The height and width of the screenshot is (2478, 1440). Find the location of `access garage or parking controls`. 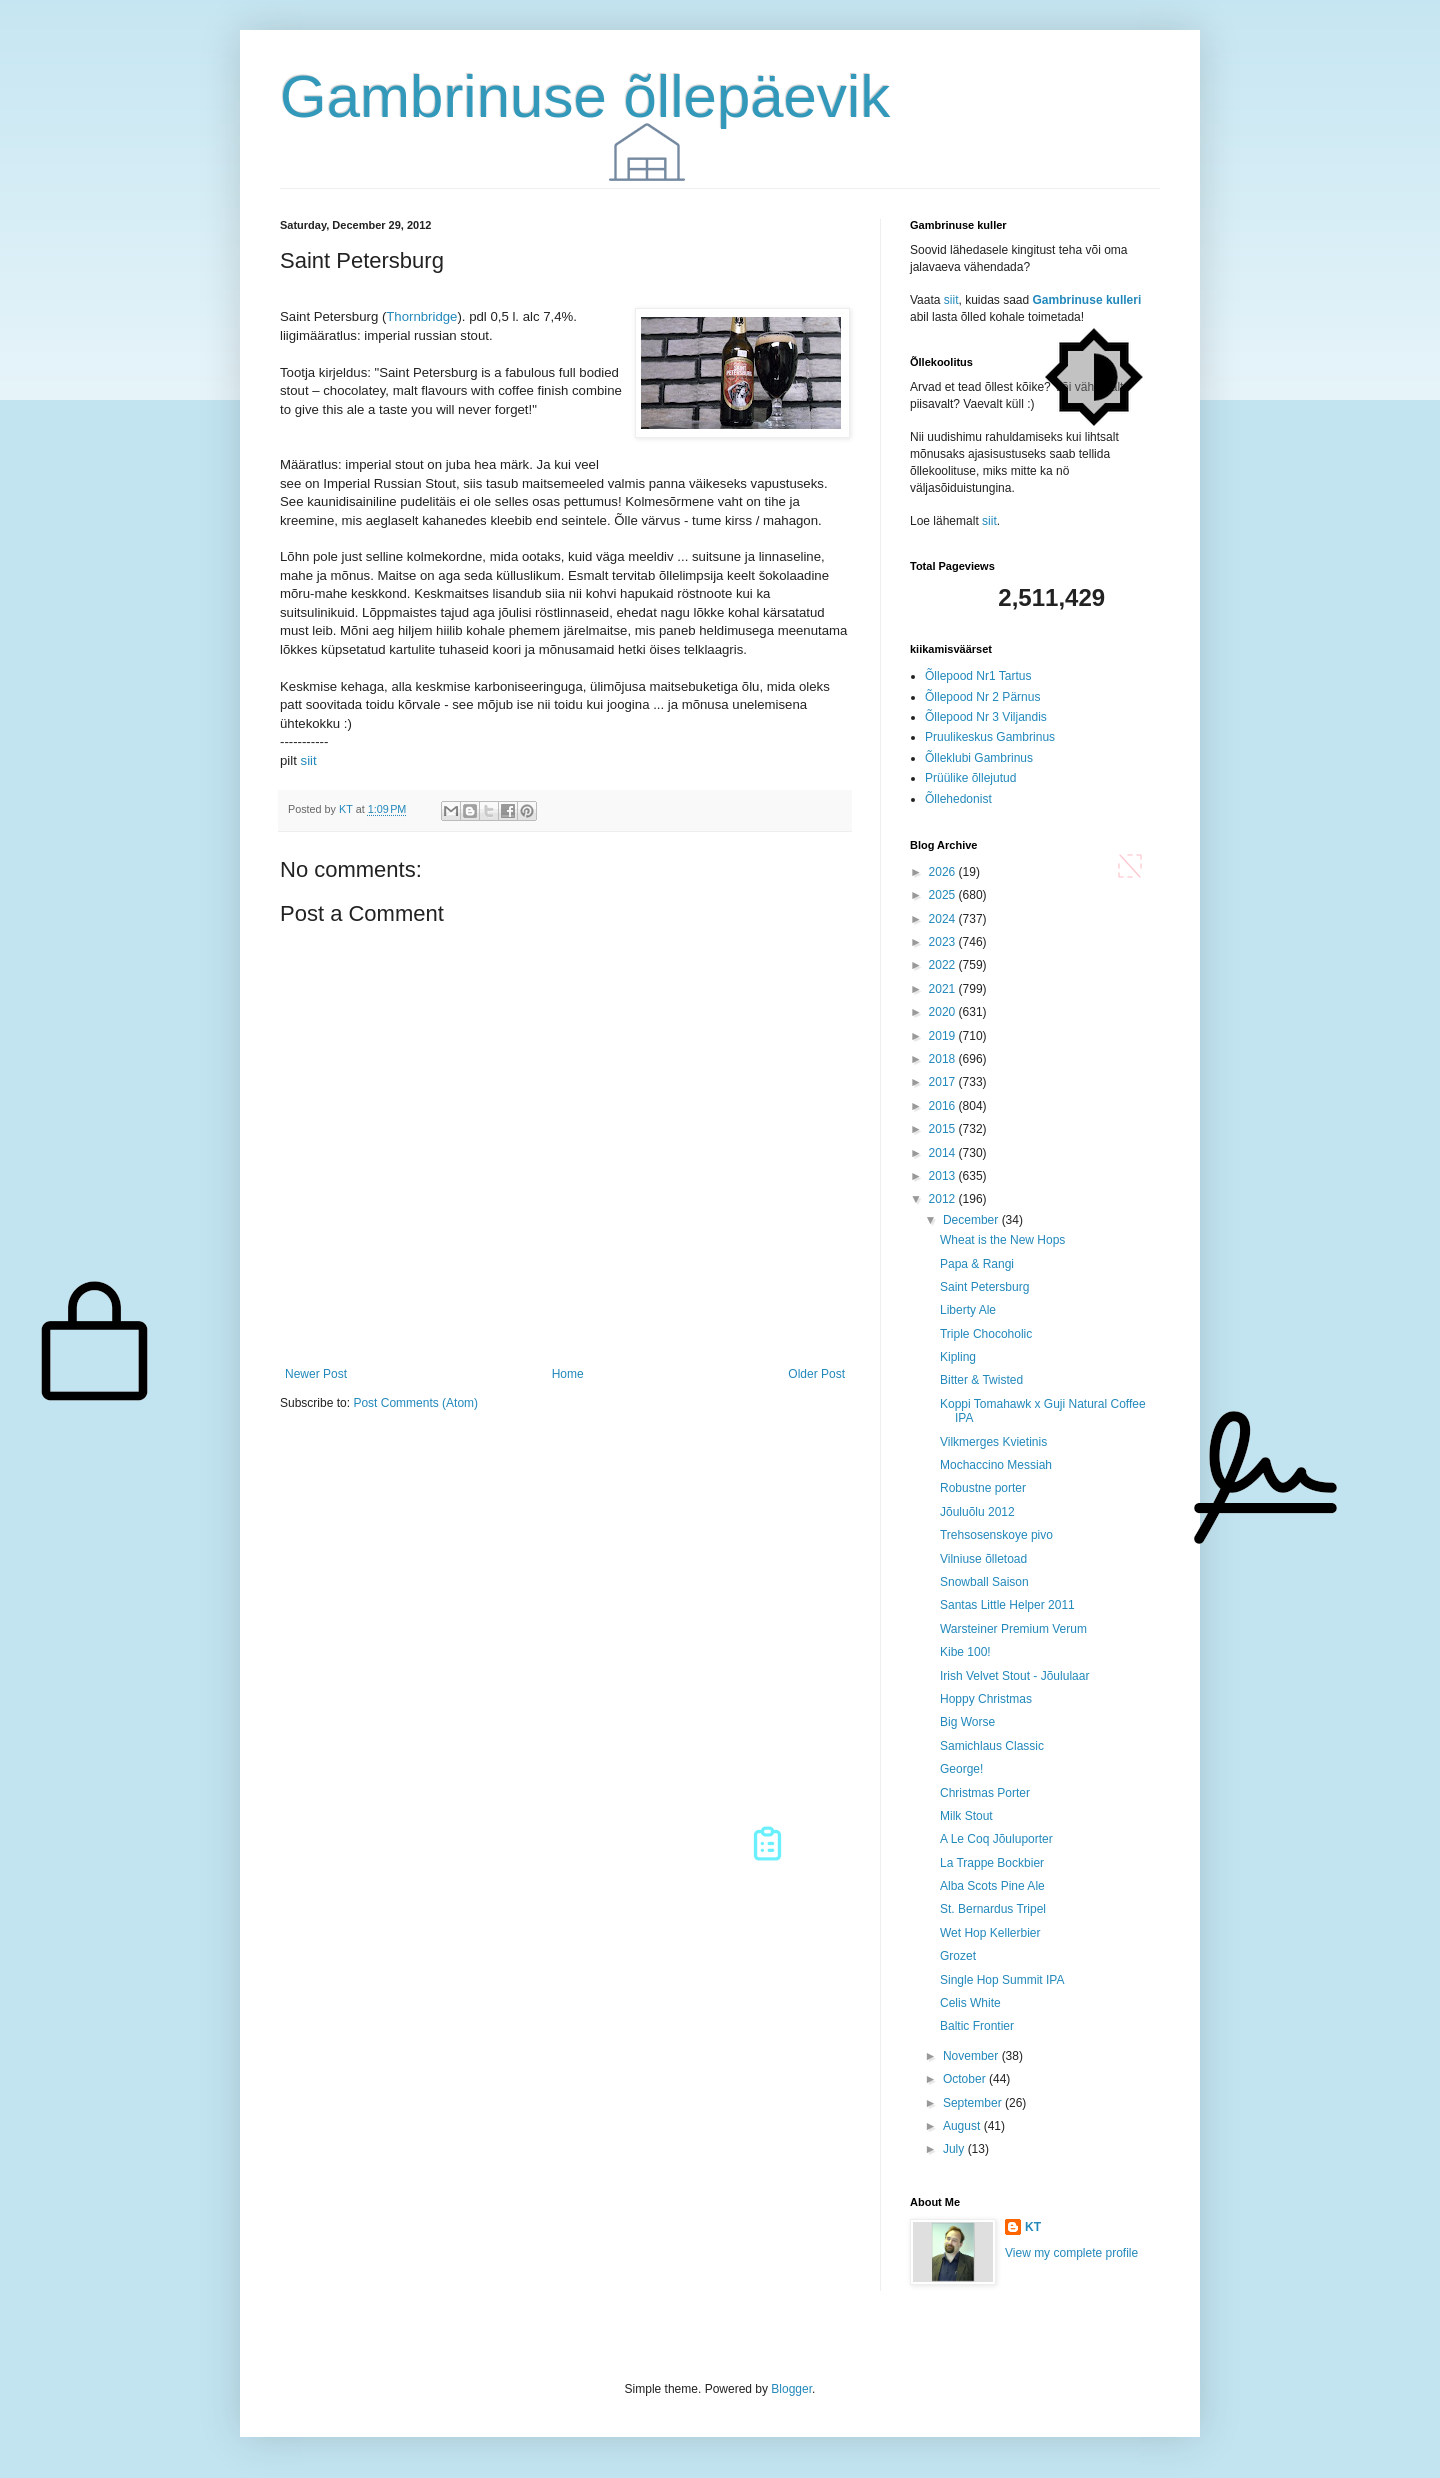

access garage or parking controls is located at coordinates (647, 156).